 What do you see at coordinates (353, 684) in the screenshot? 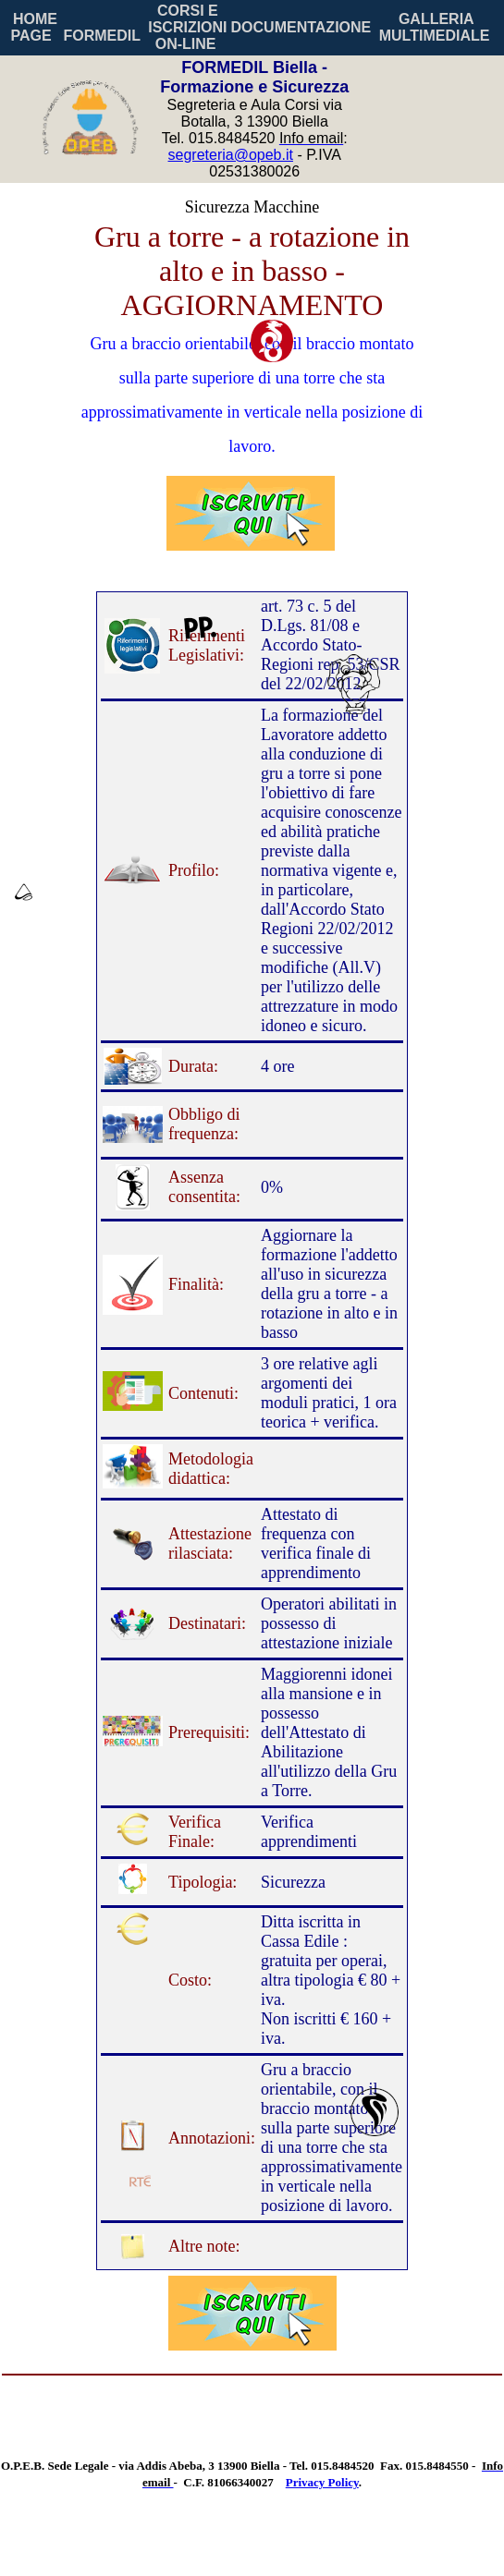
I see `packagist logo - php package repository` at bounding box center [353, 684].